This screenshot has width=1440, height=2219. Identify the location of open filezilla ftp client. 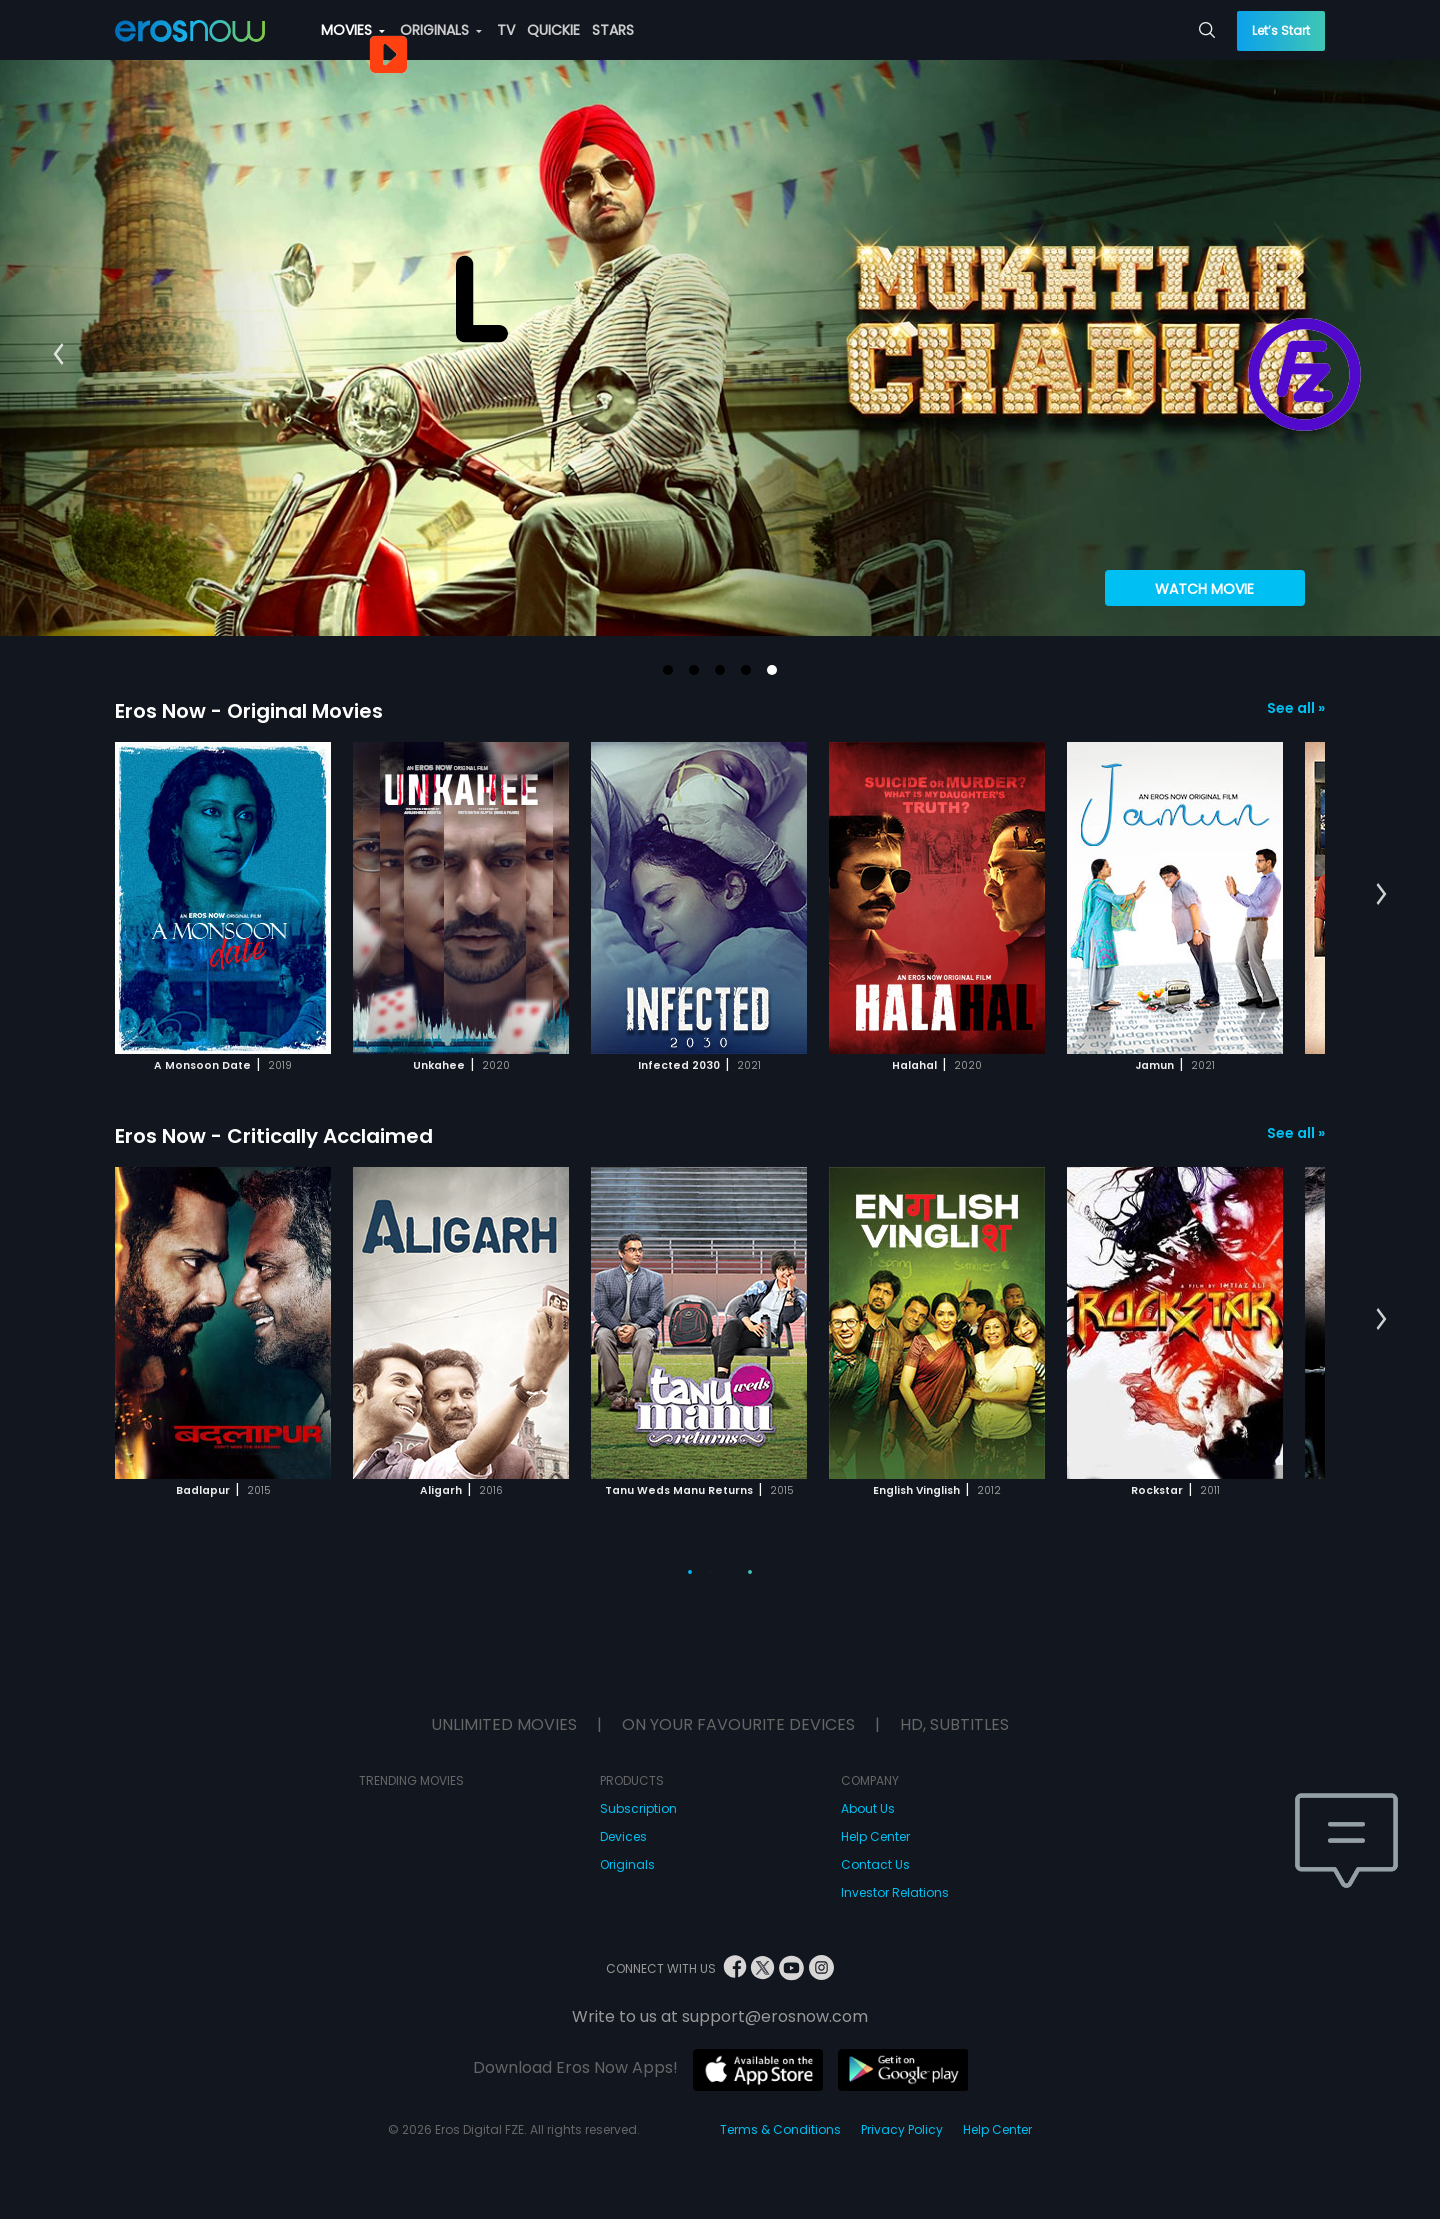
(1304, 374).